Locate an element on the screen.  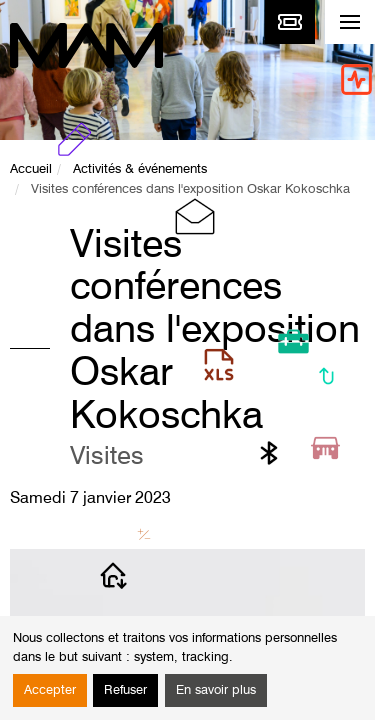
go back to previous screen or section is located at coordinates (327, 376).